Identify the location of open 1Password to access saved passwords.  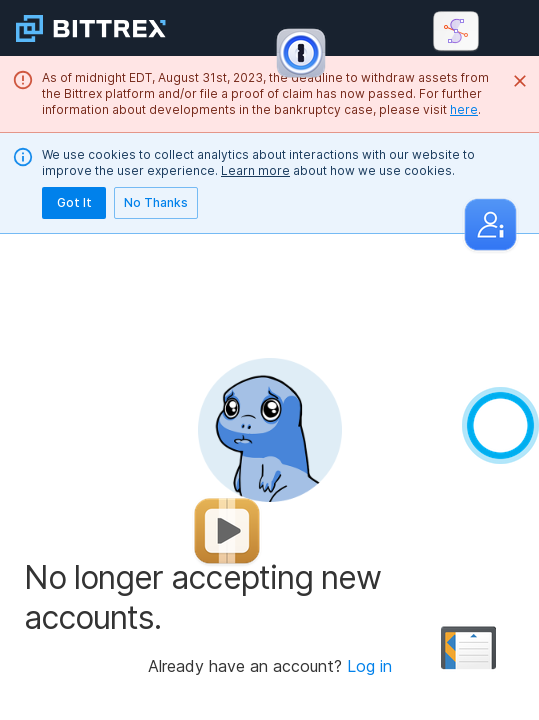
(301, 53).